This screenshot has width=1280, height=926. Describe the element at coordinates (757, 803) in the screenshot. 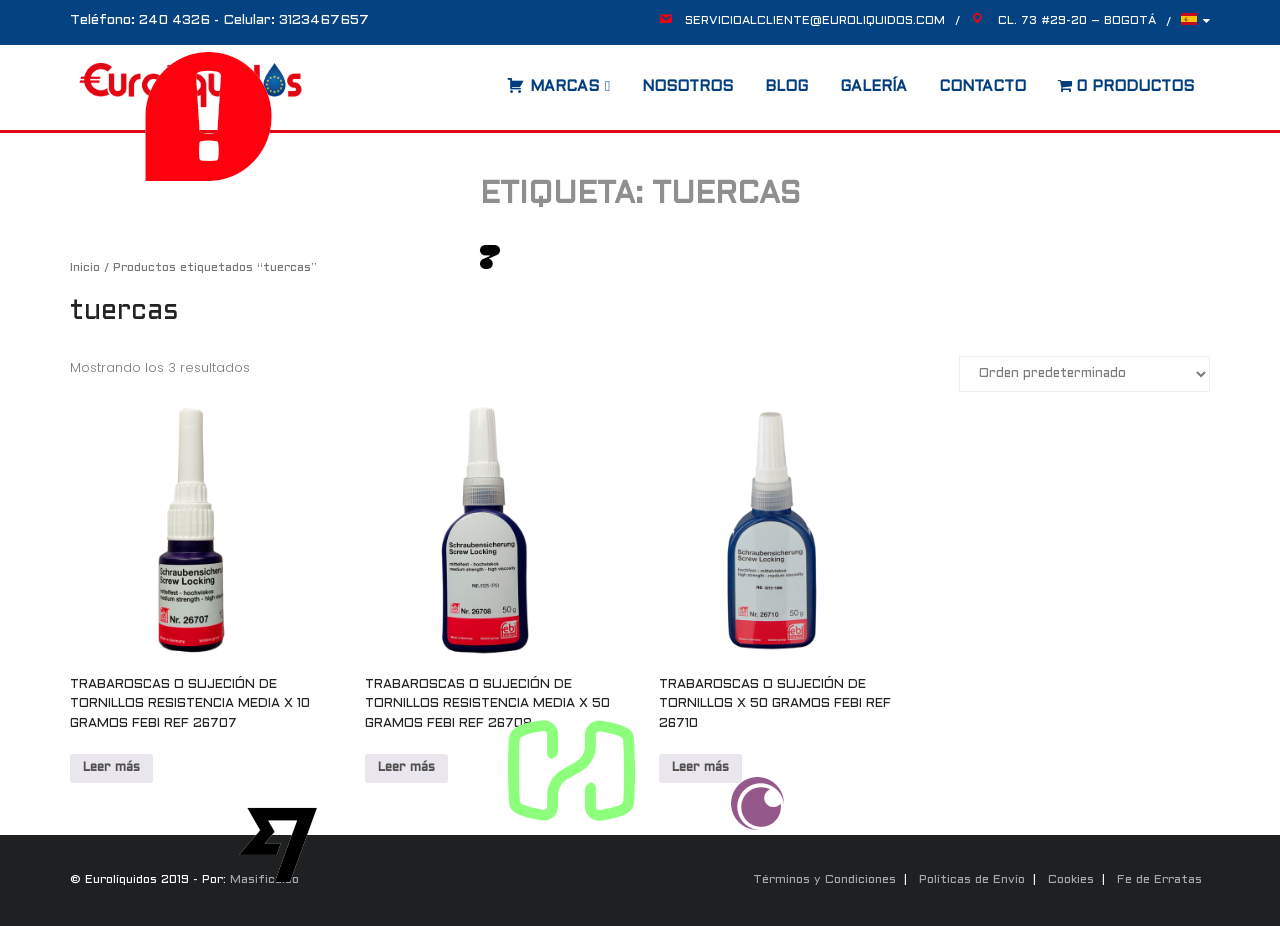

I see `open the Crunchyroll app` at that location.